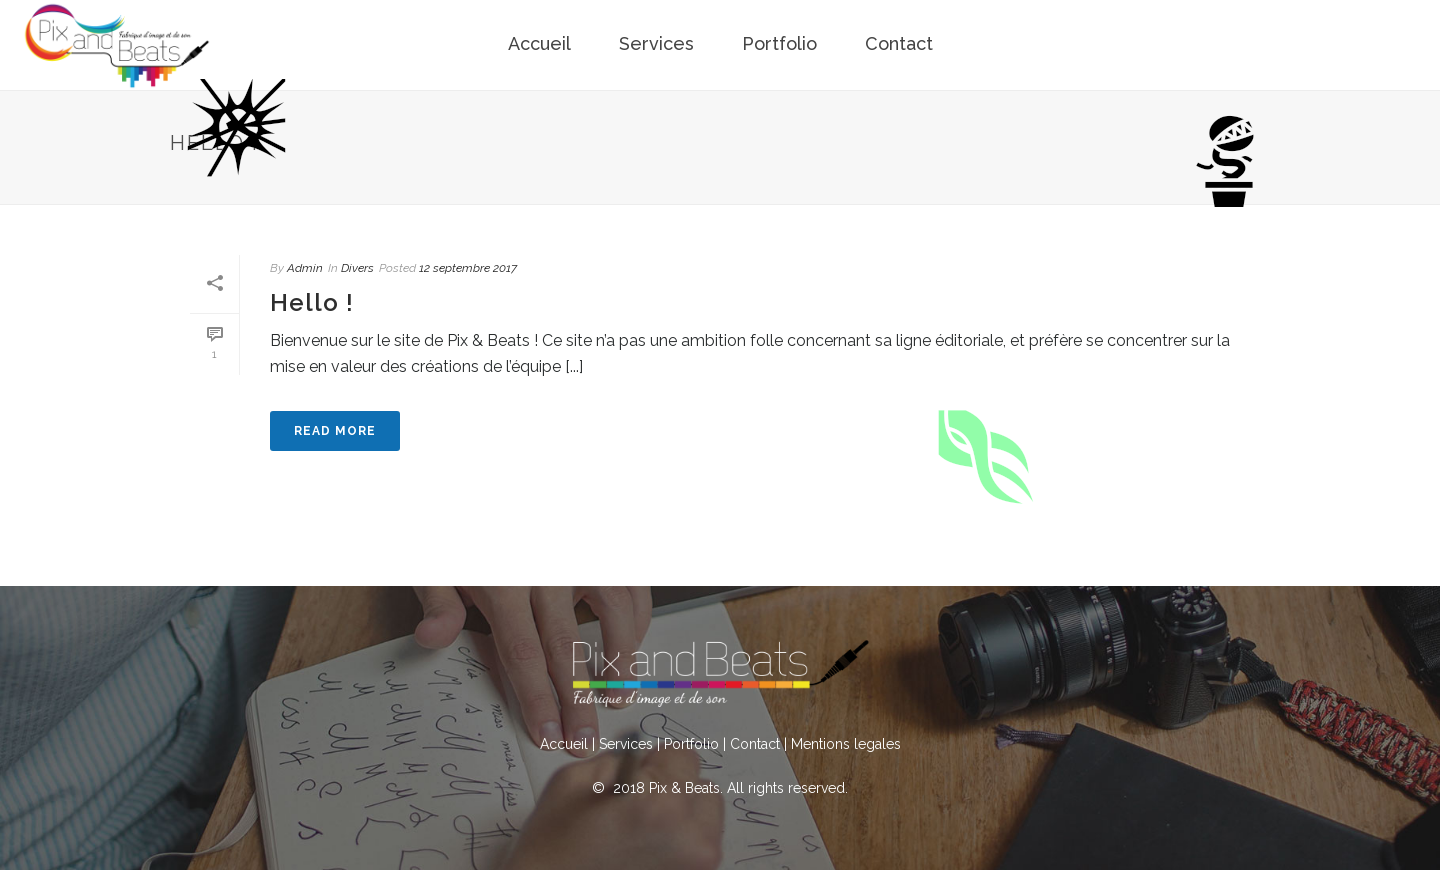  I want to click on indicates nuclear fission or atomic reaction, so click(236, 127).